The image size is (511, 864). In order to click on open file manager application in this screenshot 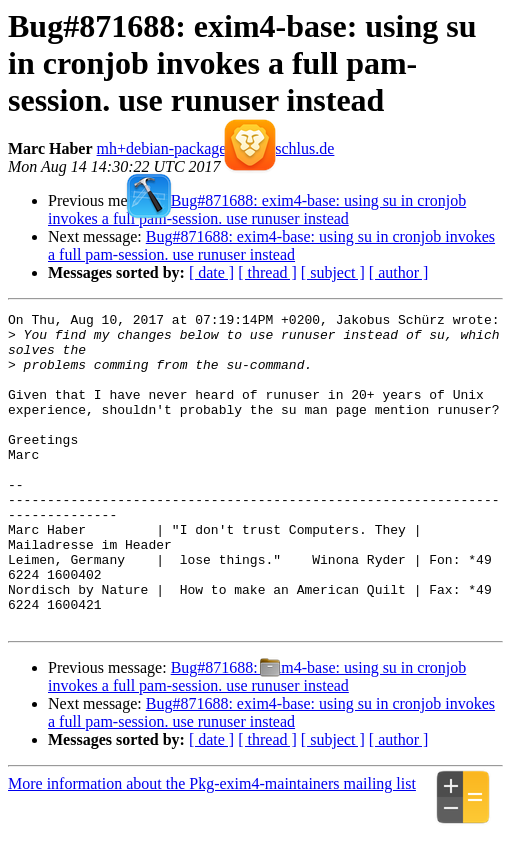, I will do `click(270, 667)`.